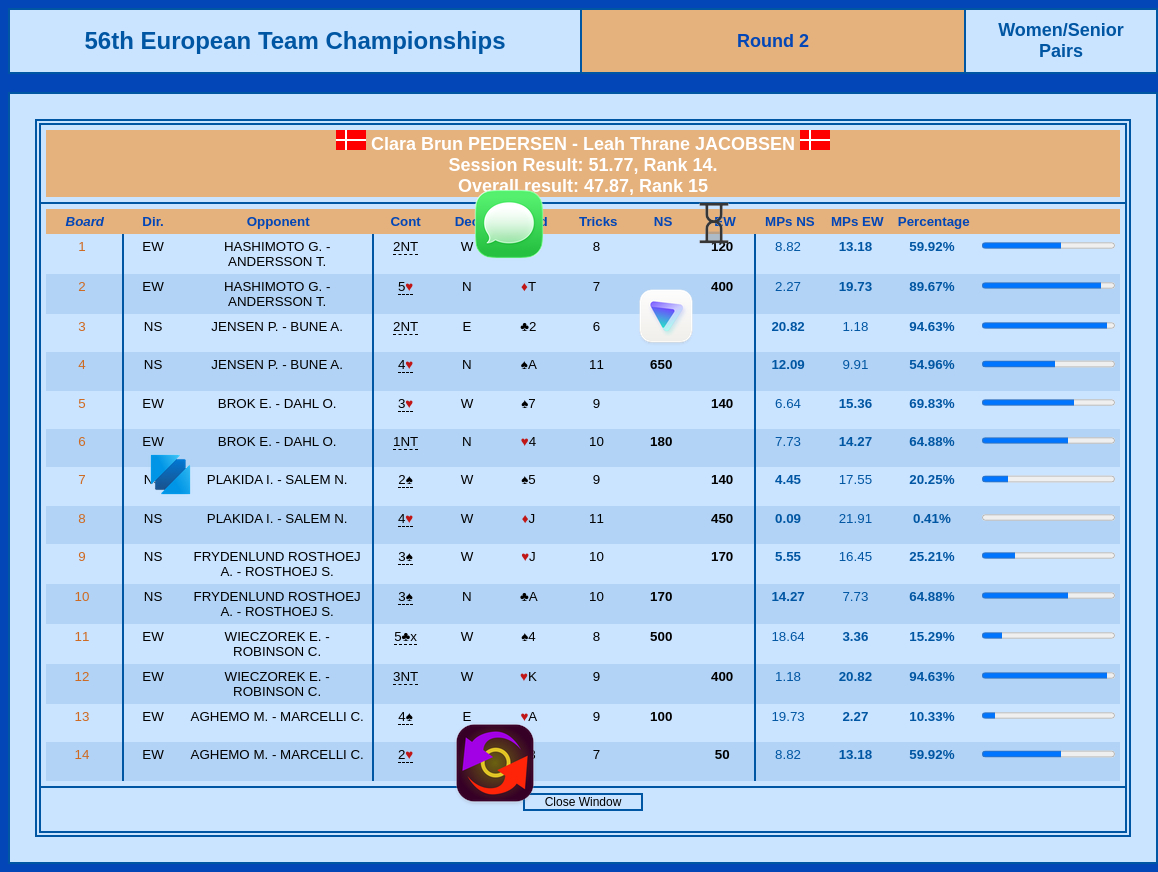 Image resolution: width=1158 pixels, height=872 pixels. Describe the element at coordinates (495, 763) in the screenshot. I see `open gabutdm download manager app` at that location.